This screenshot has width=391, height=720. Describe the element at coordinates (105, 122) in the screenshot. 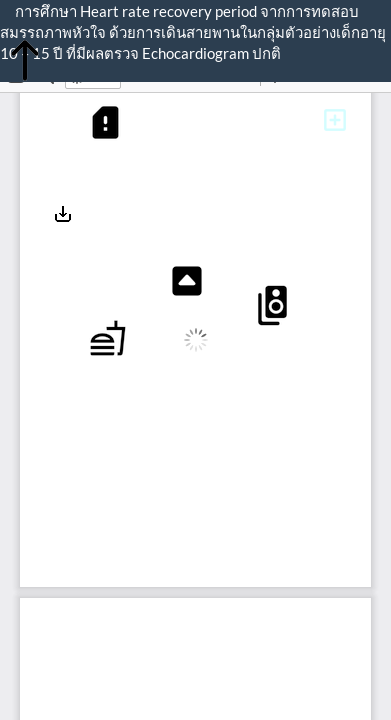

I see `indicates an issue with the SD card` at that location.